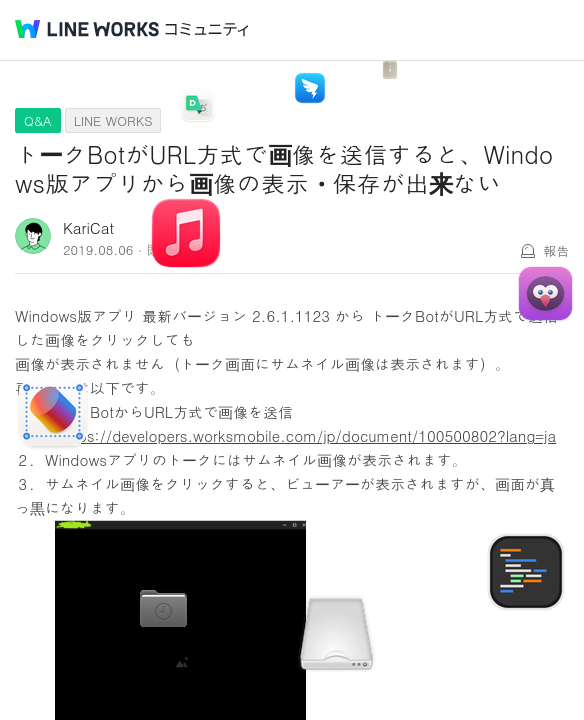 The height and width of the screenshot is (720, 584). I want to click on open the archive manager application, so click(390, 70).